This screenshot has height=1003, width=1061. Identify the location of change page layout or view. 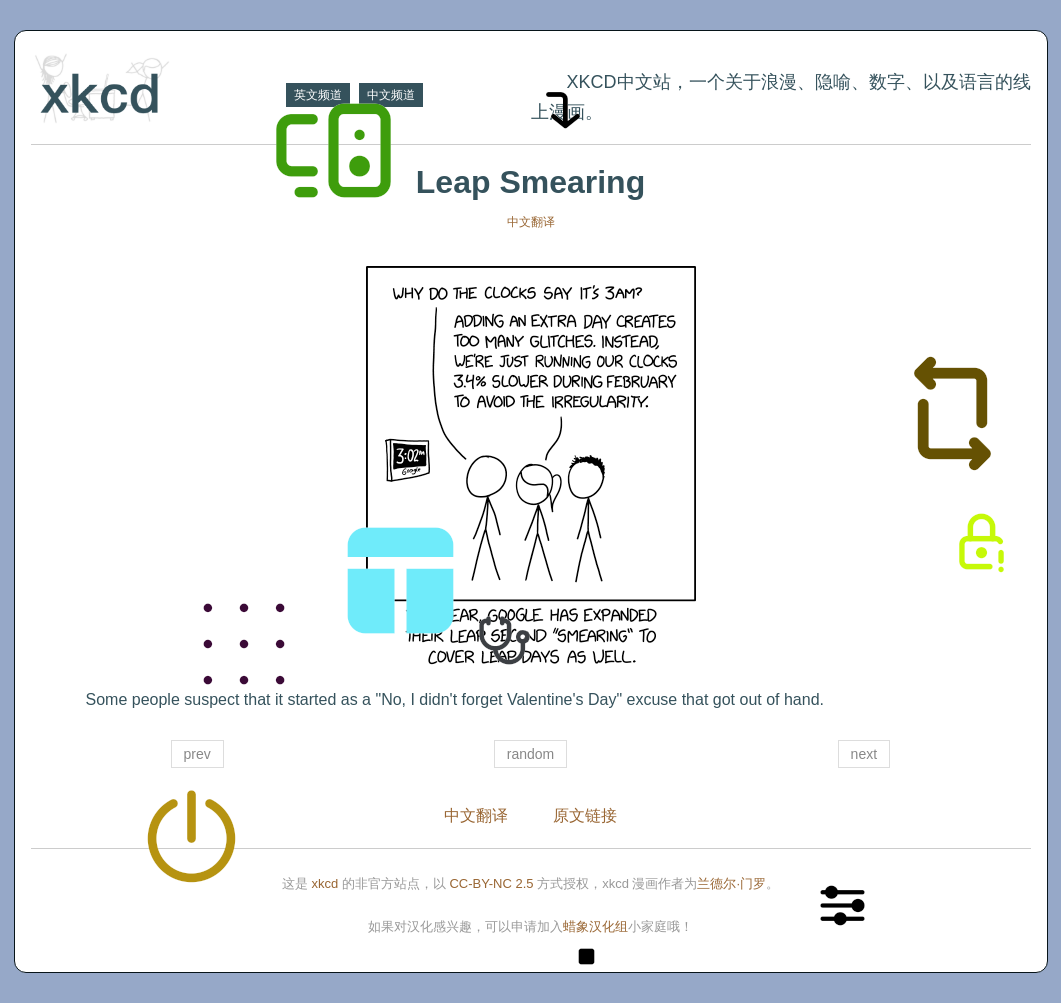
(400, 580).